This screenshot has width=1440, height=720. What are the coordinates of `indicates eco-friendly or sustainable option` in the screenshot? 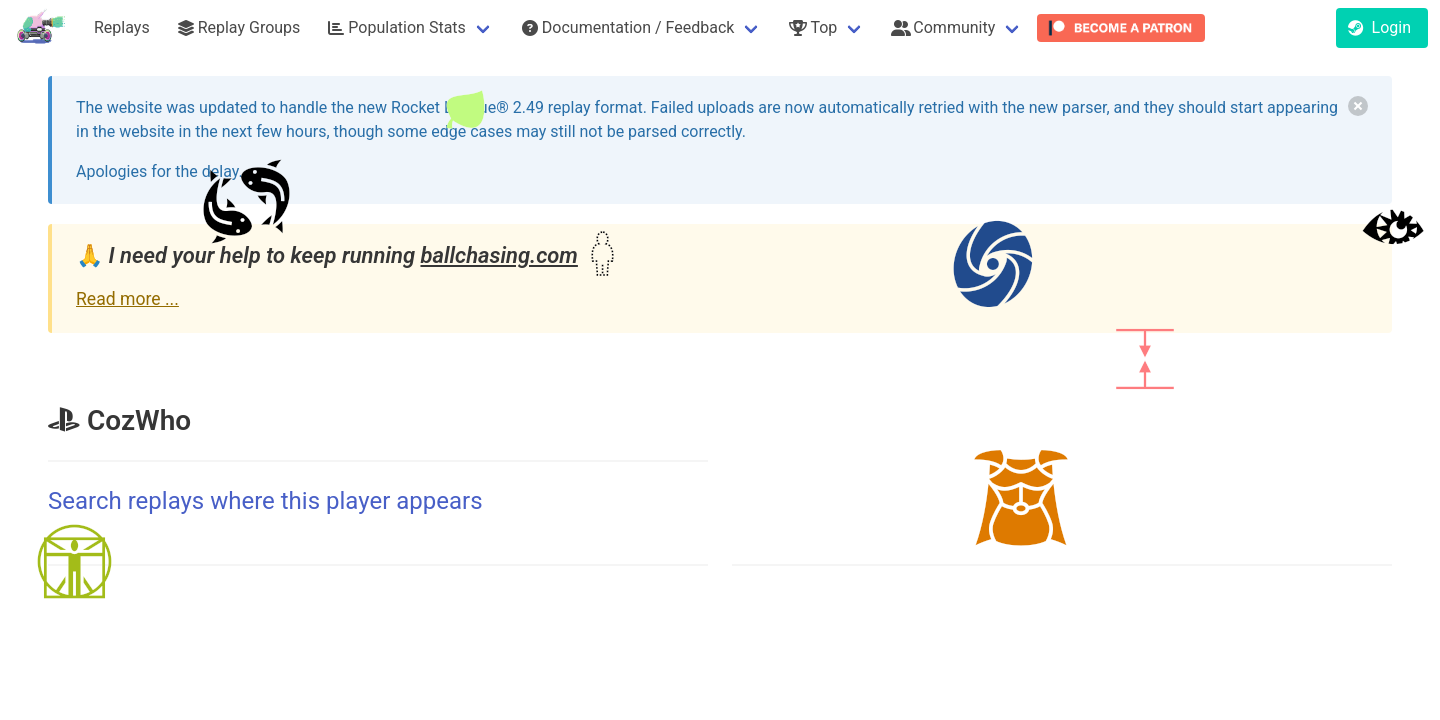 It's located at (465, 109).